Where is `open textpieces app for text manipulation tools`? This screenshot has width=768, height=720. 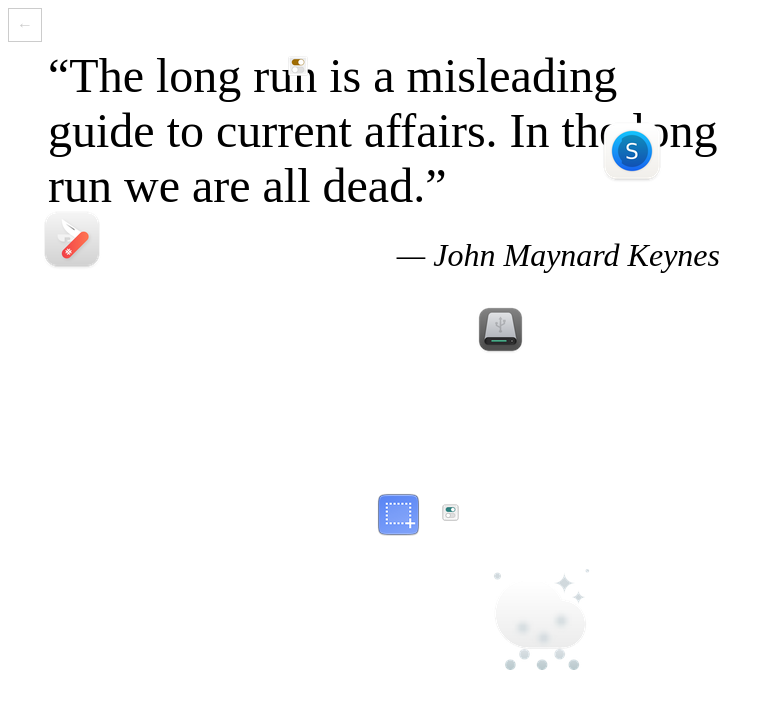 open textpieces app for text manipulation tools is located at coordinates (72, 239).